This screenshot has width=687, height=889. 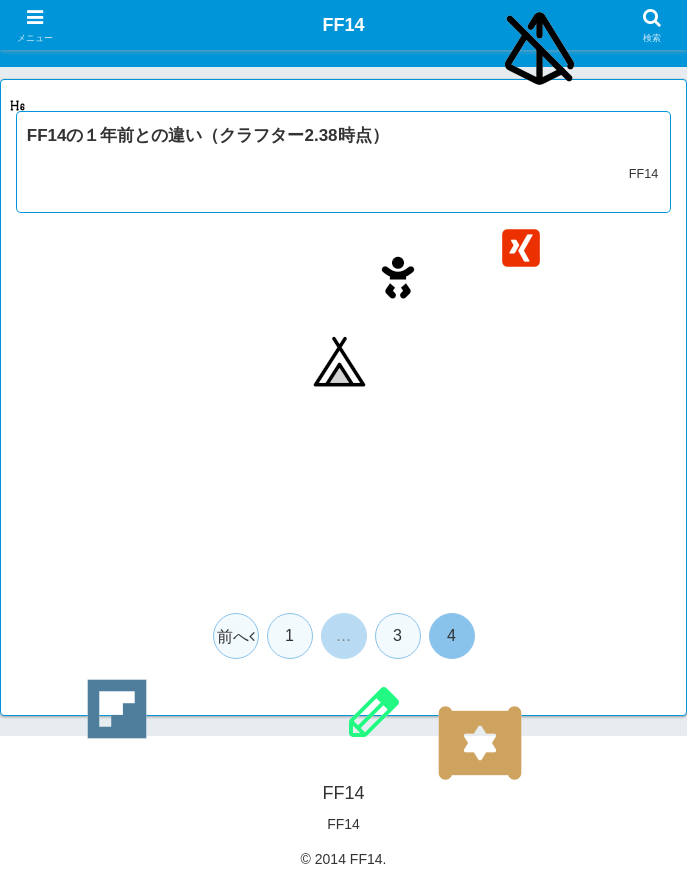 I want to click on format text as heading level 6, so click(x=17, y=105).